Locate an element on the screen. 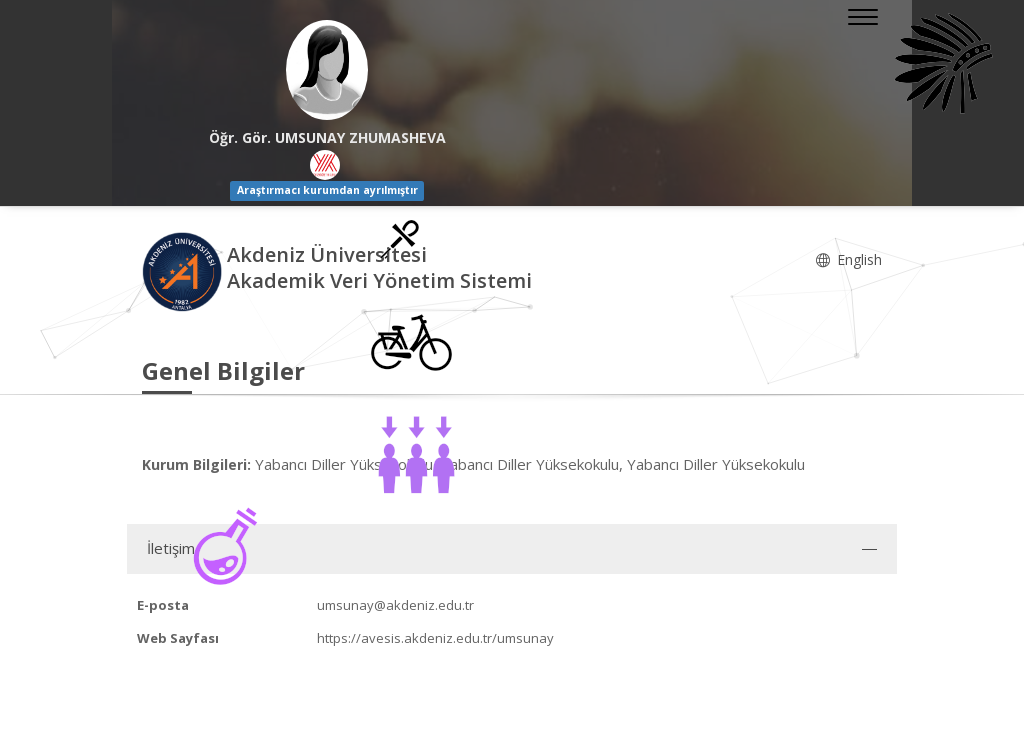 The width and height of the screenshot is (1024, 748). downgrade team membership or plan tier is located at coordinates (416, 454).